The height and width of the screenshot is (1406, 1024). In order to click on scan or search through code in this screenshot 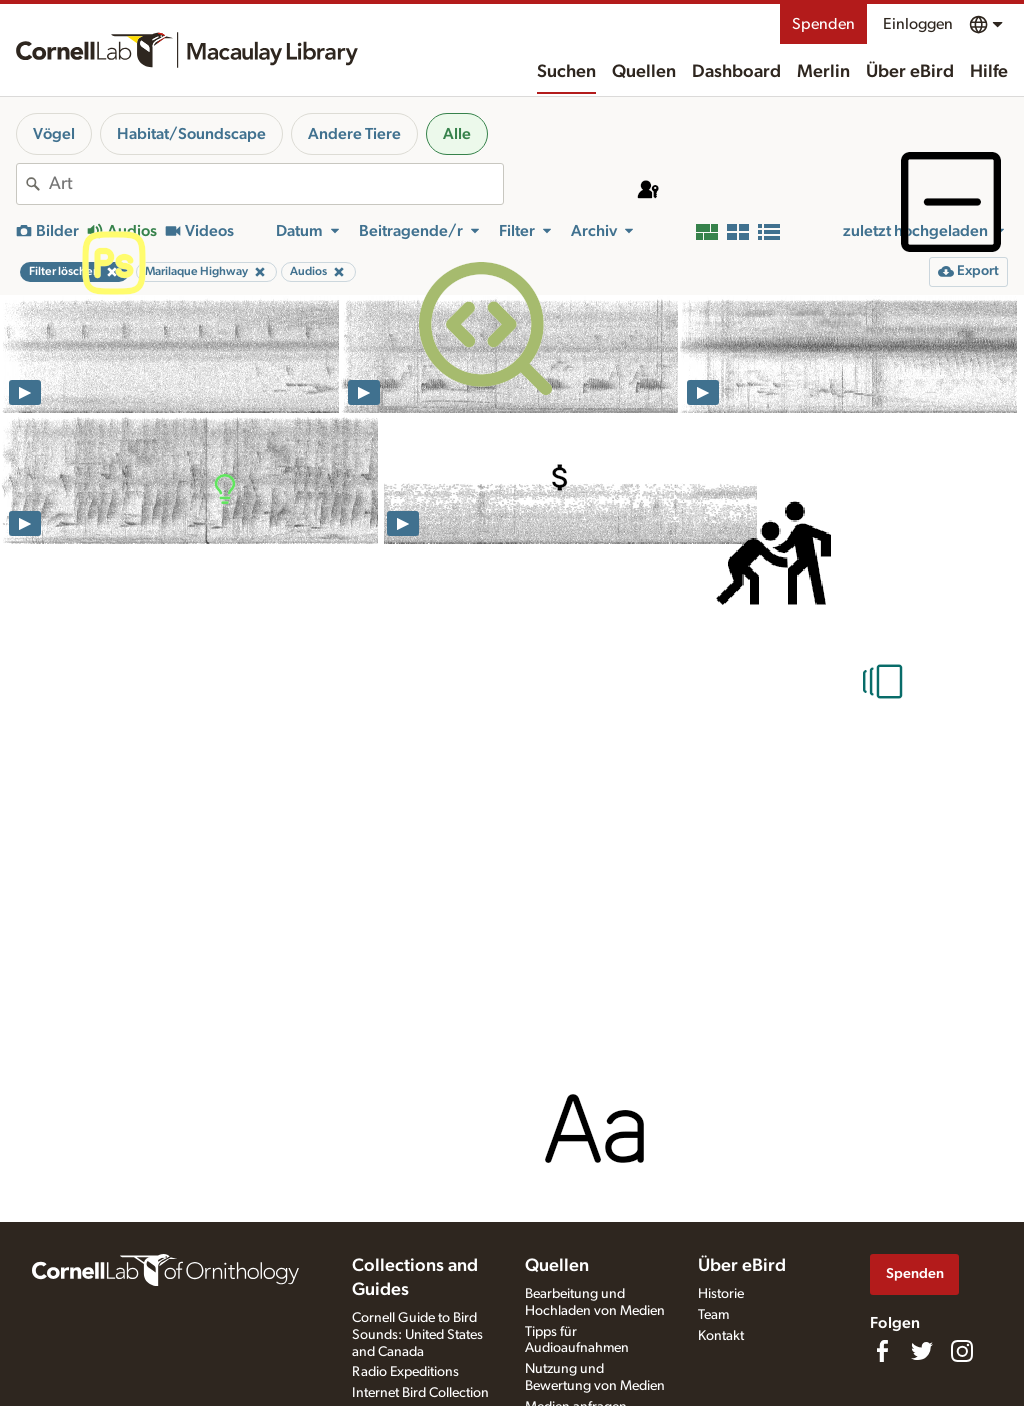, I will do `click(485, 328)`.